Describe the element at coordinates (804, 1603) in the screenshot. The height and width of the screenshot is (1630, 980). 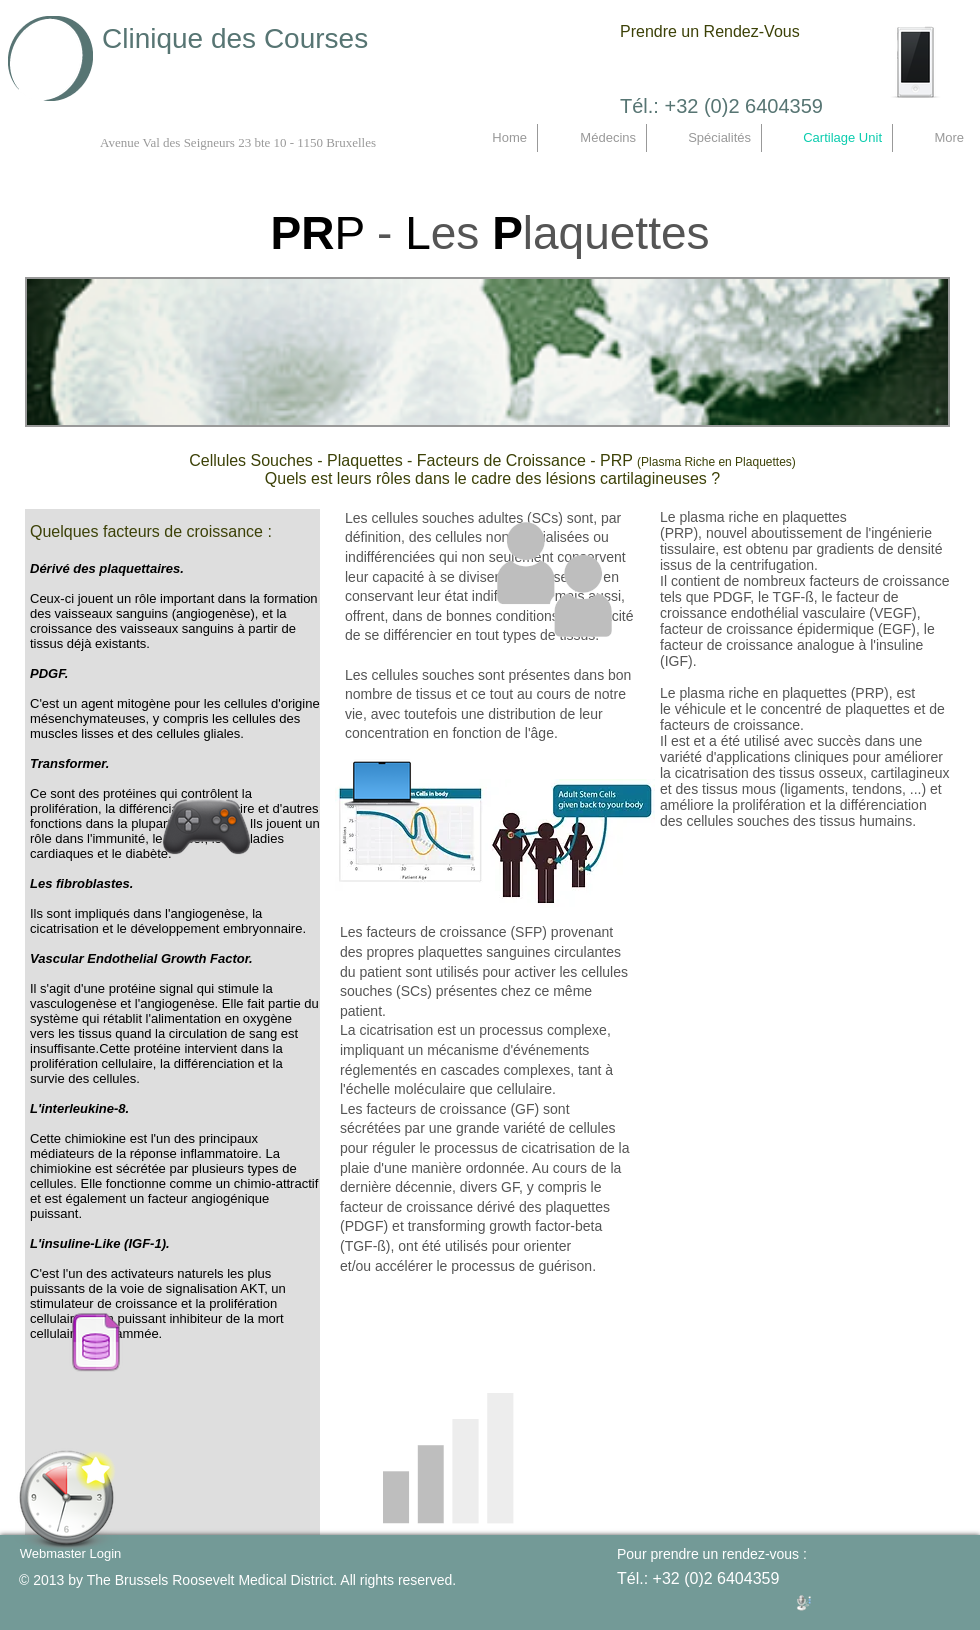
I see `microphone input at medium sensitivity level` at that location.